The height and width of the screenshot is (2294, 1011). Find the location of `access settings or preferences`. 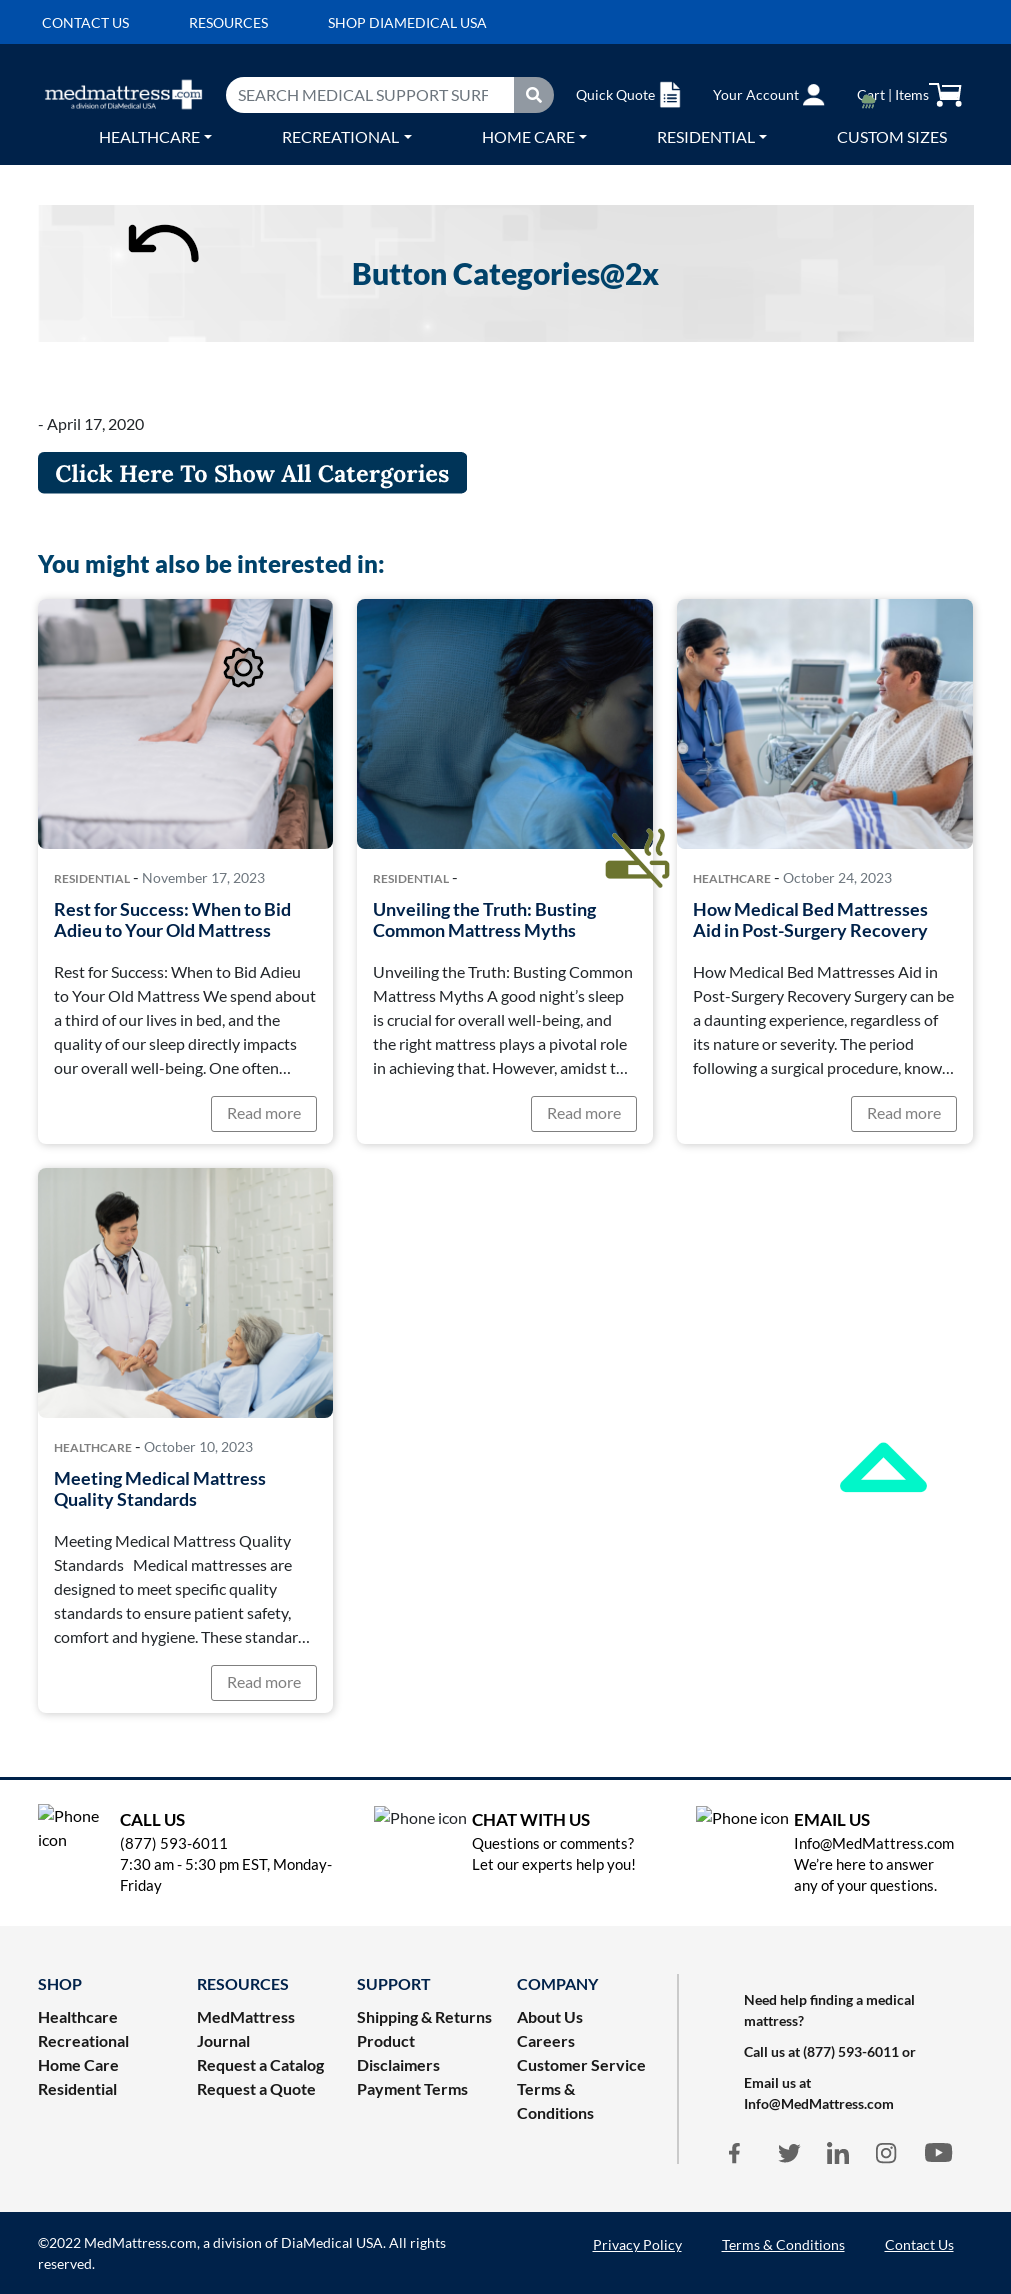

access settings or preferences is located at coordinates (243, 667).